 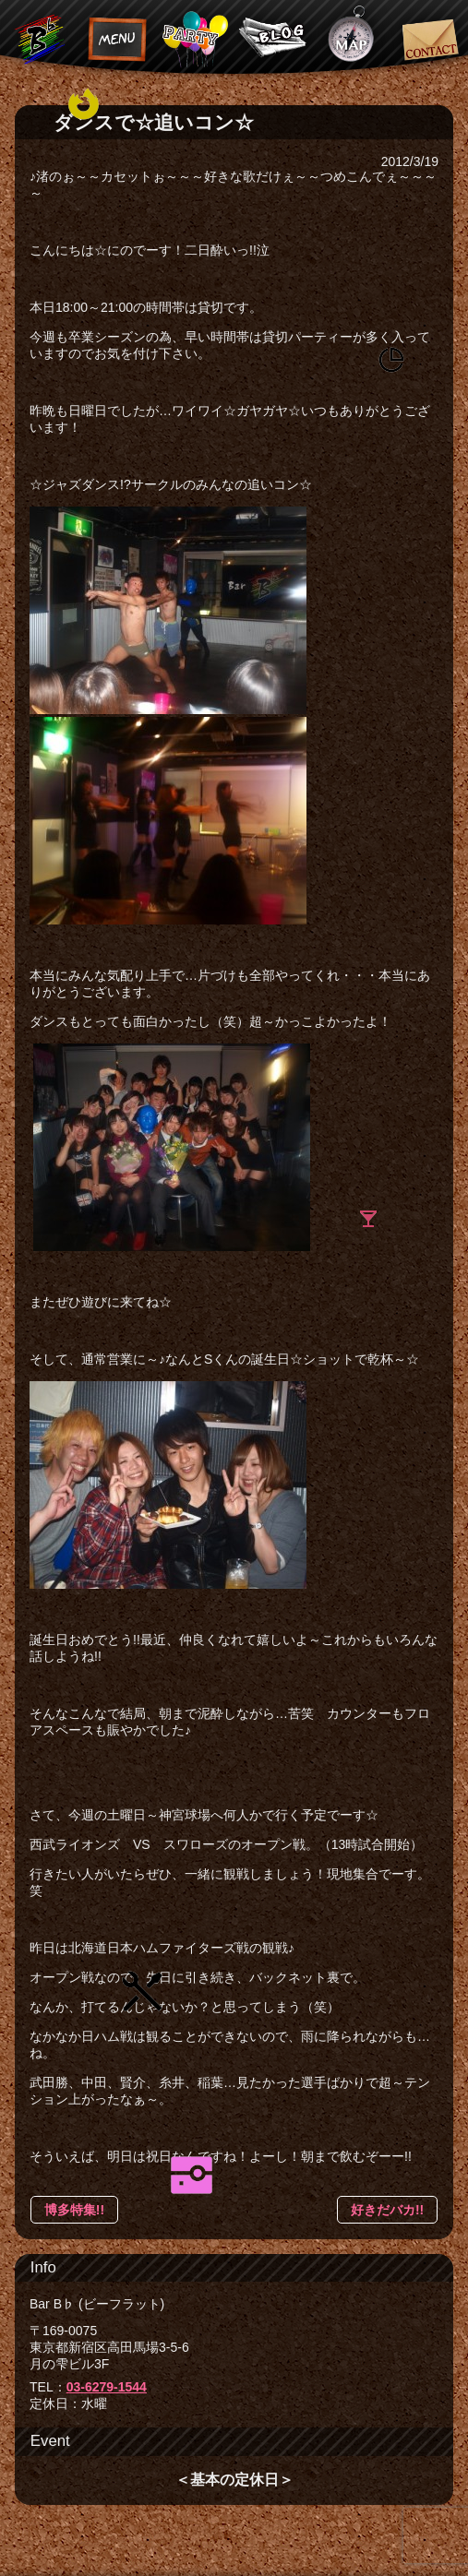 What do you see at coordinates (368, 1219) in the screenshot?
I see `view cocktail or drink menu` at bounding box center [368, 1219].